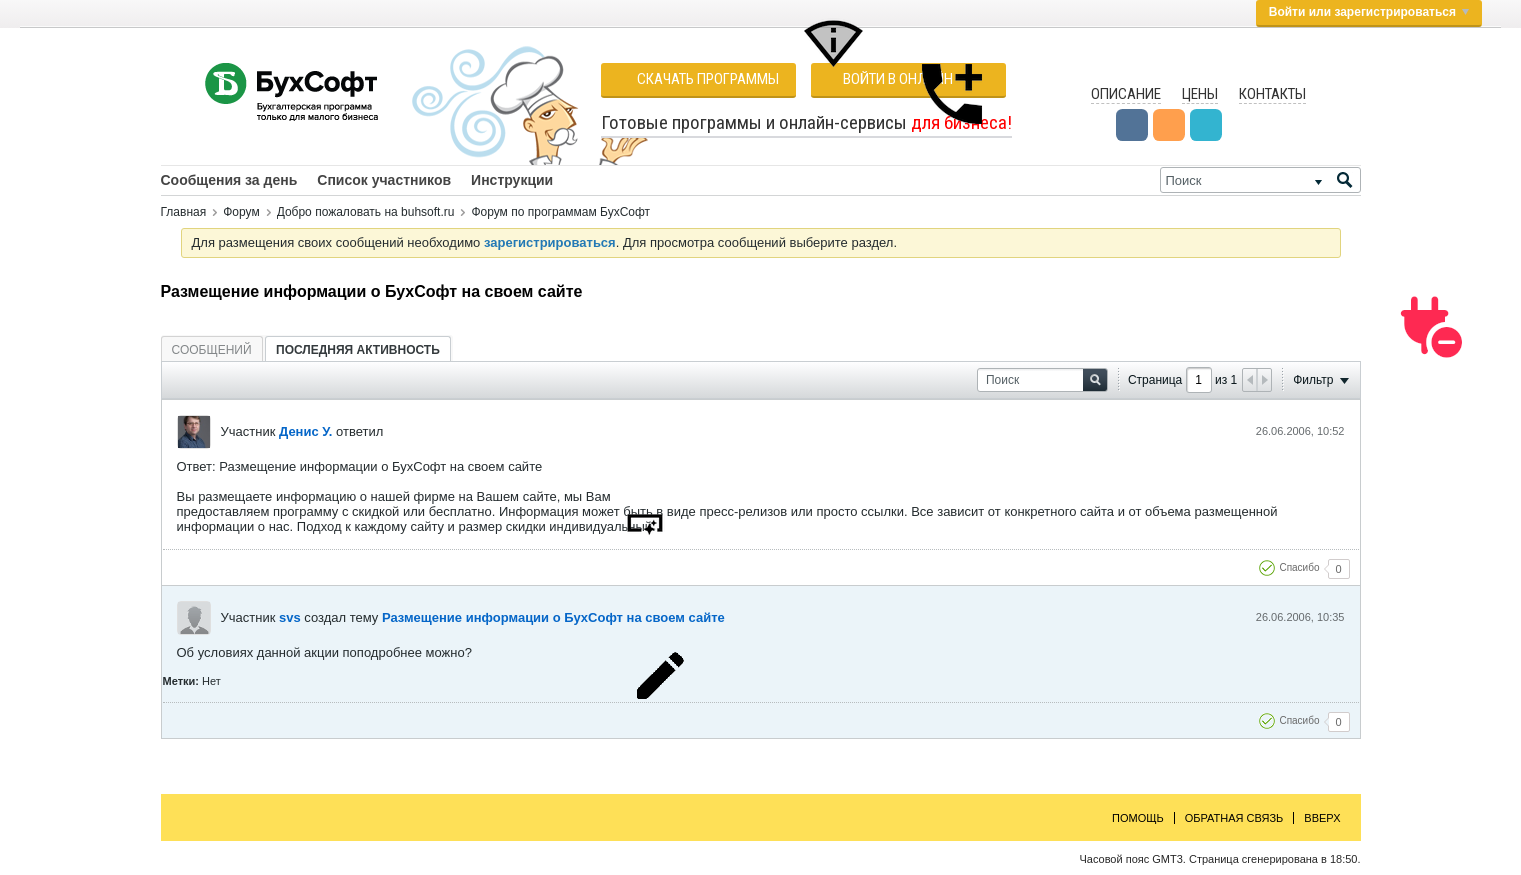 Image resolution: width=1521 pixels, height=875 pixels. What do you see at coordinates (833, 42) in the screenshot?
I see `view wifi network information` at bounding box center [833, 42].